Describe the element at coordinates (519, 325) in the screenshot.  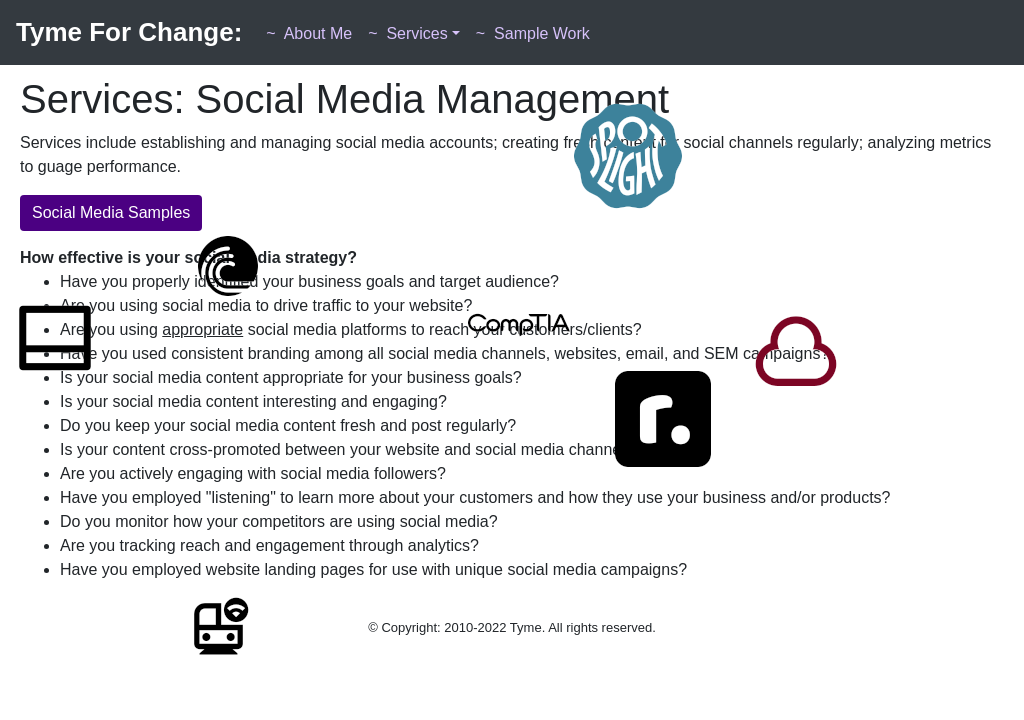
I see `CompTIA official logo` at that location.